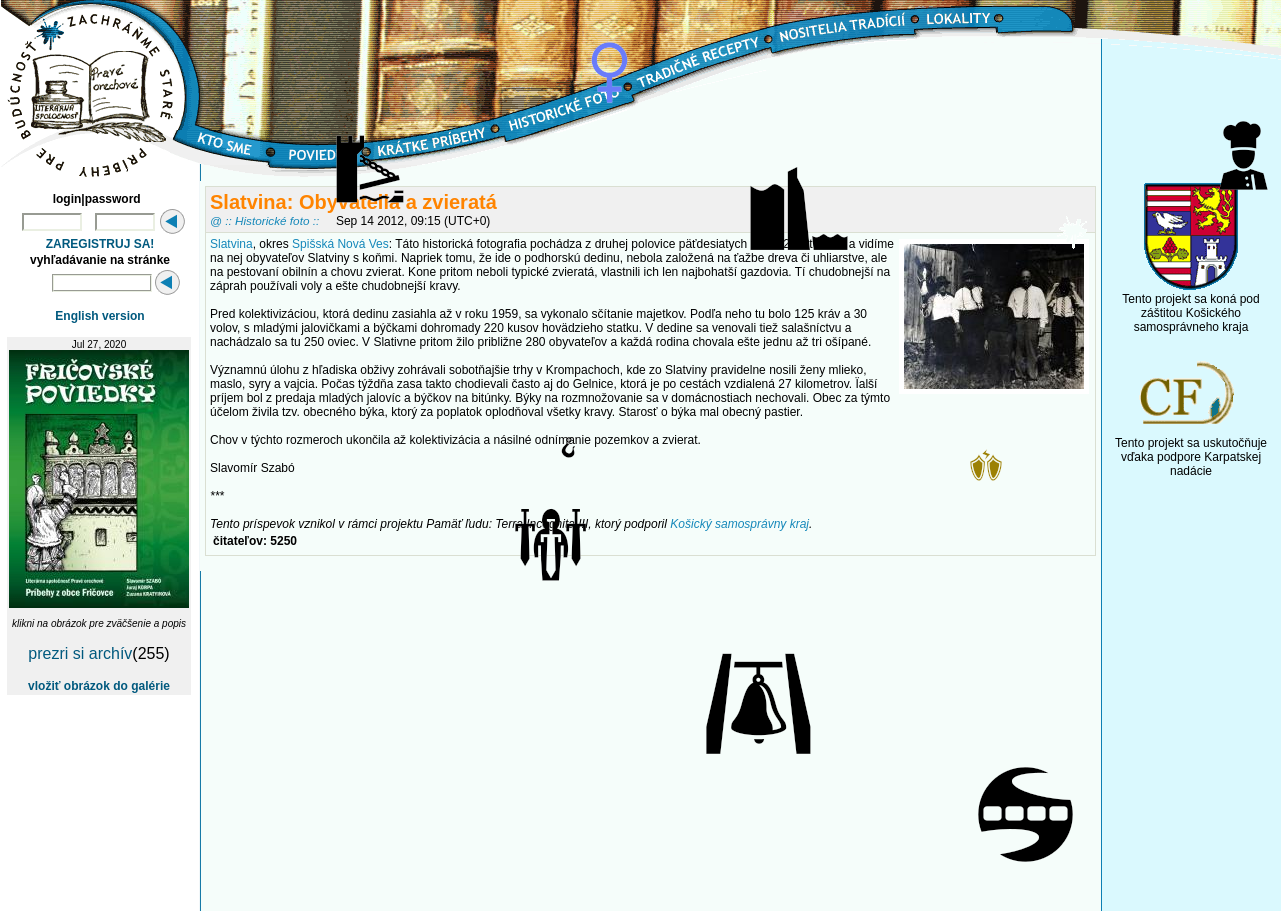 The height and width of the screenshot is (911, 1281). Describe the element at coordinates (550, 544) in the screenshot. I see `select a knight or warrior character class` at that location.